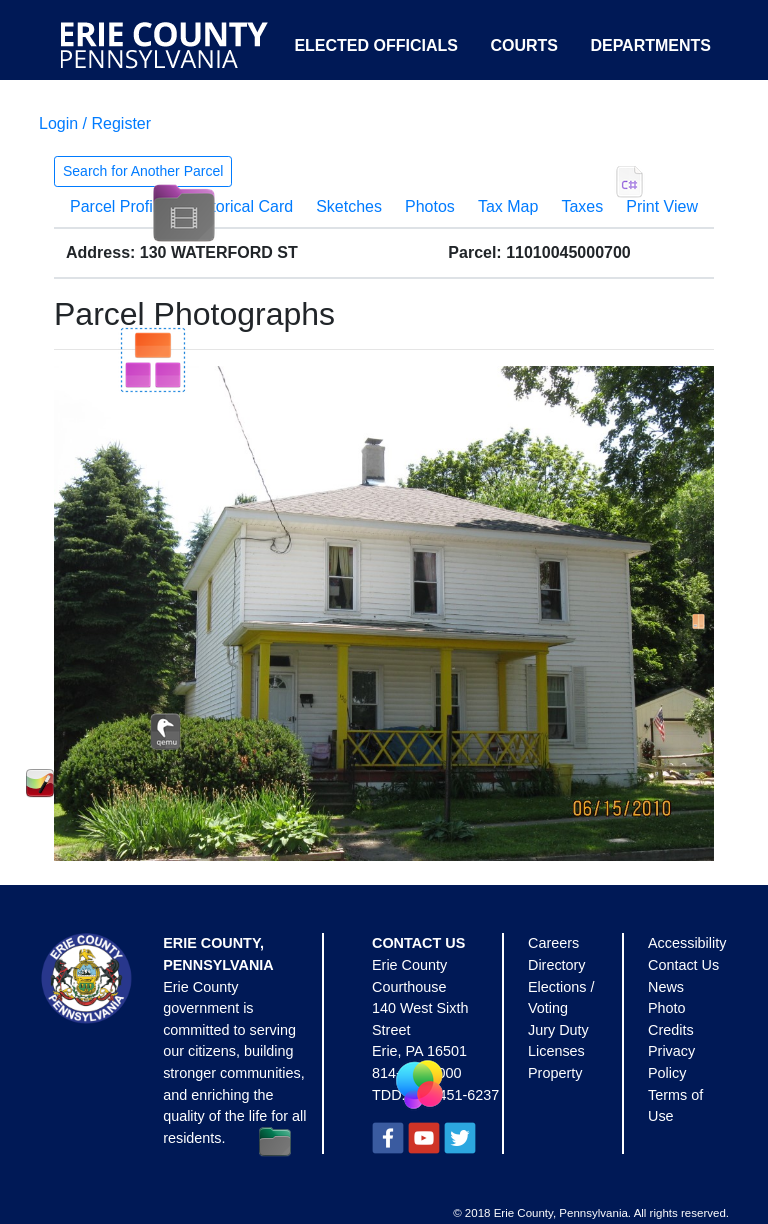  What do you see at coordinates (698, 621) in the screenshot?
I see `open or install a debian software package` at bounding box center [698, 621].